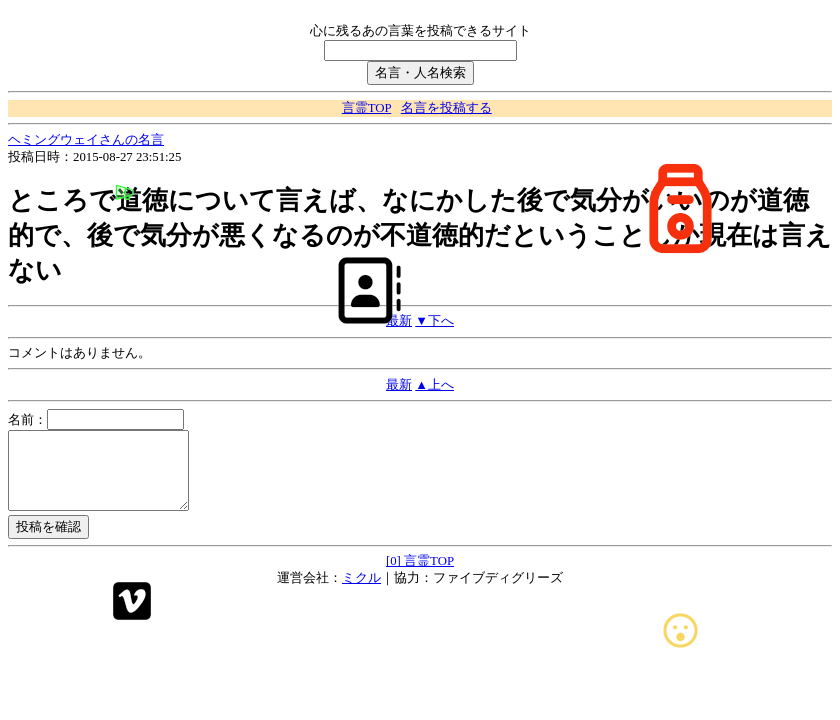  Describe the element at coordinates (367, 290) in the screenshot. I see `open your contacts list` at that location.